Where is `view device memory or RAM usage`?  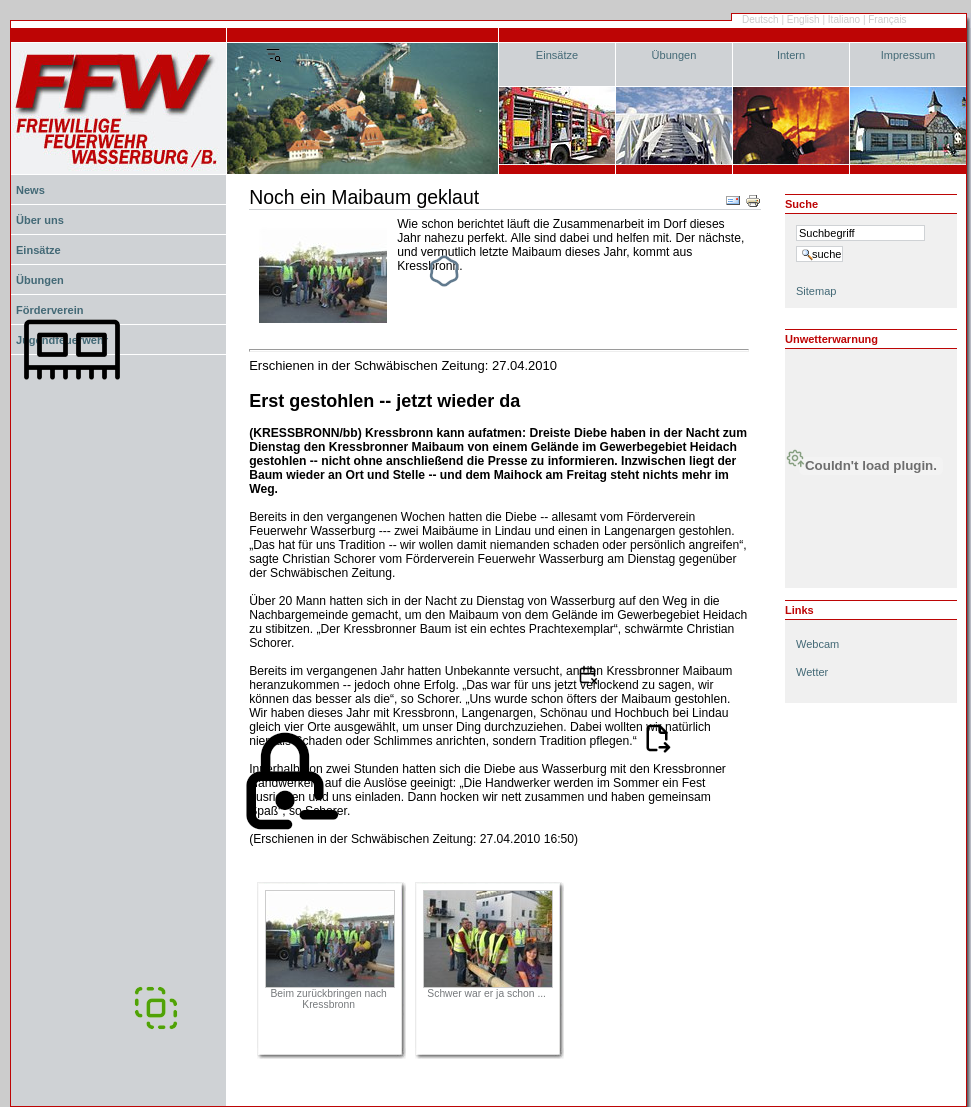 view device memory or RAM usage is located at coordinates (72, 348).